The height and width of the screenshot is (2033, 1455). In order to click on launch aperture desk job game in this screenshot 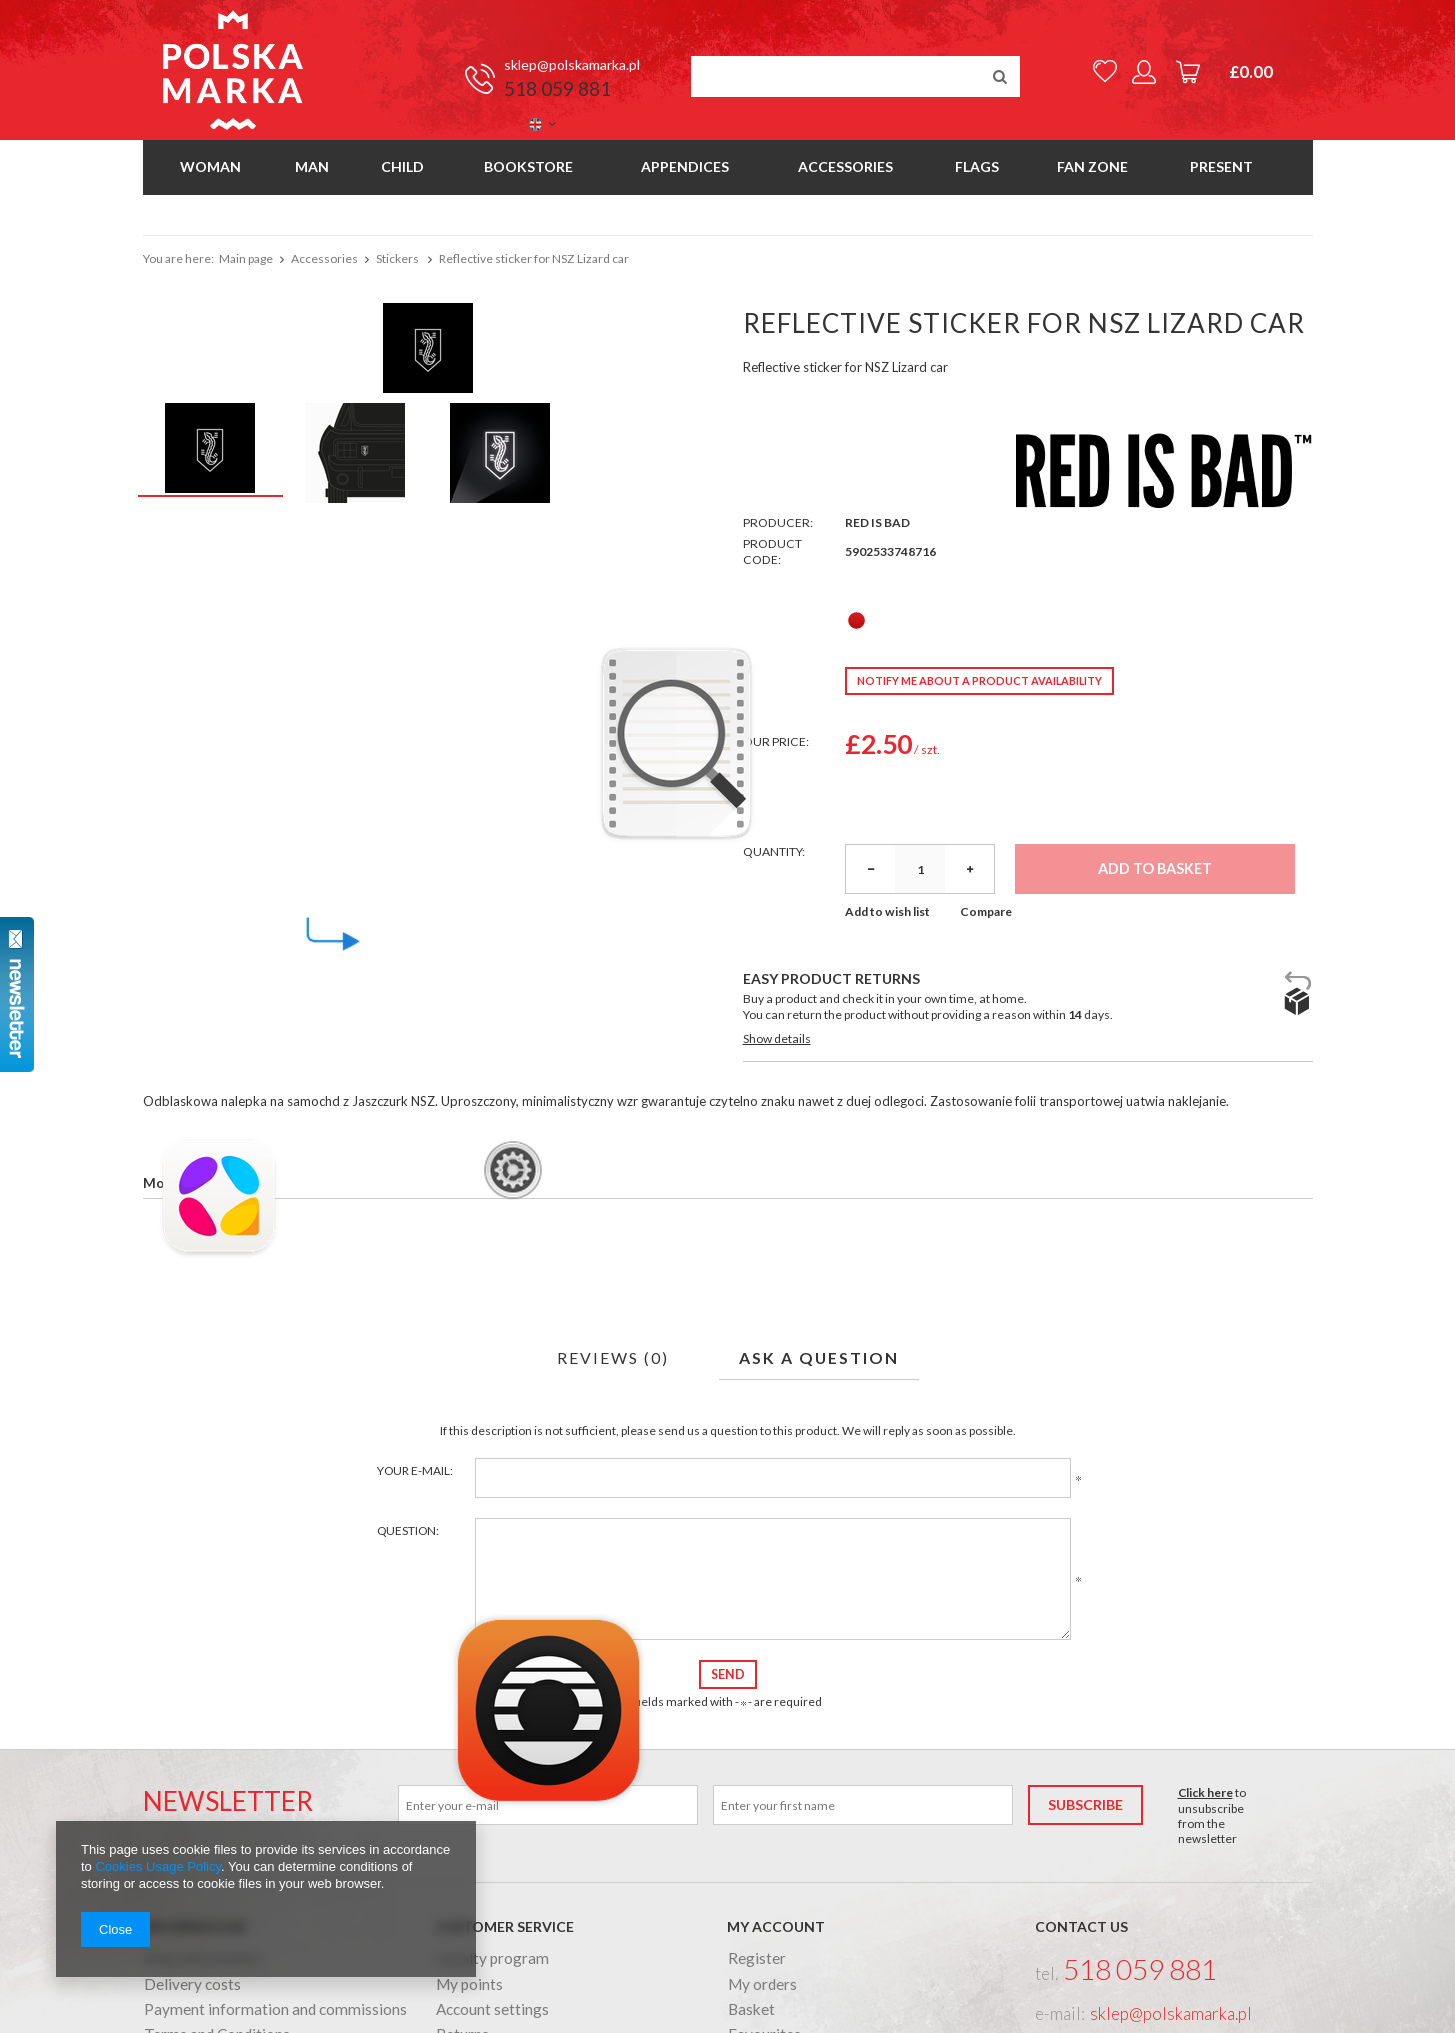, I will do `click(548, 1710)`.